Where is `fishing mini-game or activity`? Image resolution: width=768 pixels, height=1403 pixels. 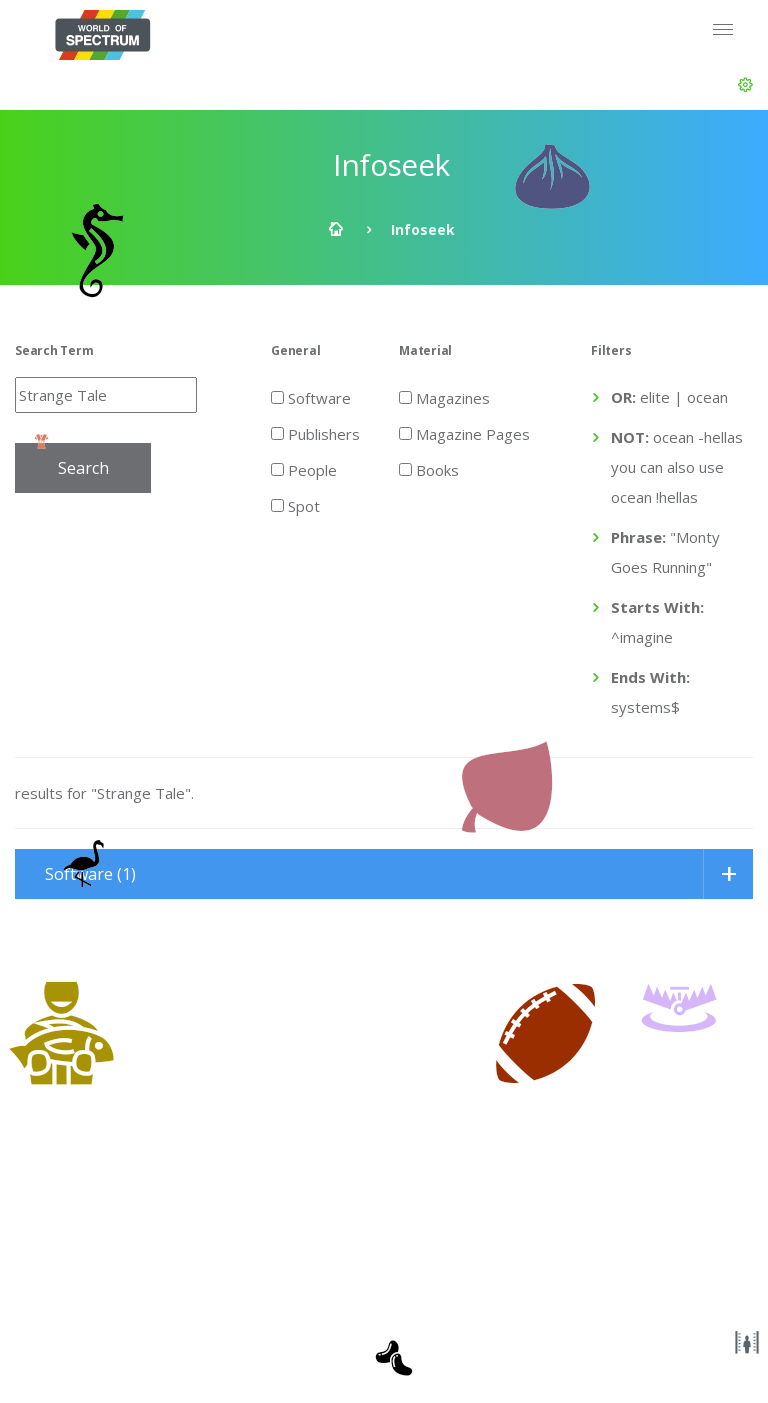
fishing mini-game or activity is located at coordinates (61, 1033).